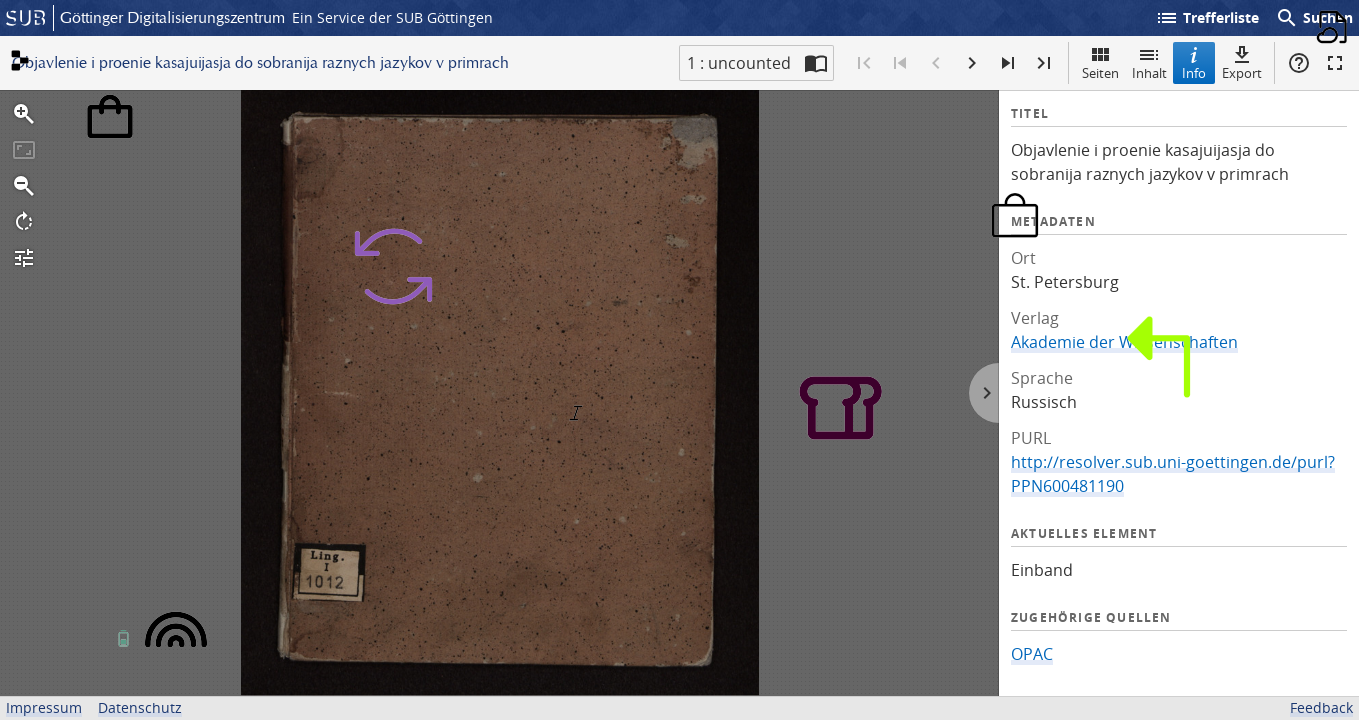  I want to click on access cloud-synced files, so click(1333, 27).